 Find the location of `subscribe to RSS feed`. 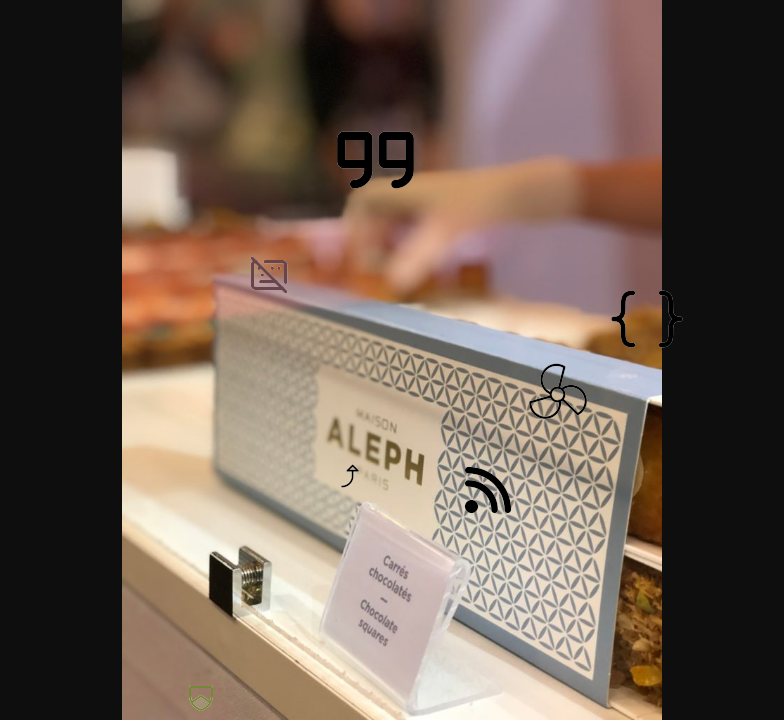

subscribe to RSS feed is located at coordinates (488, 490).